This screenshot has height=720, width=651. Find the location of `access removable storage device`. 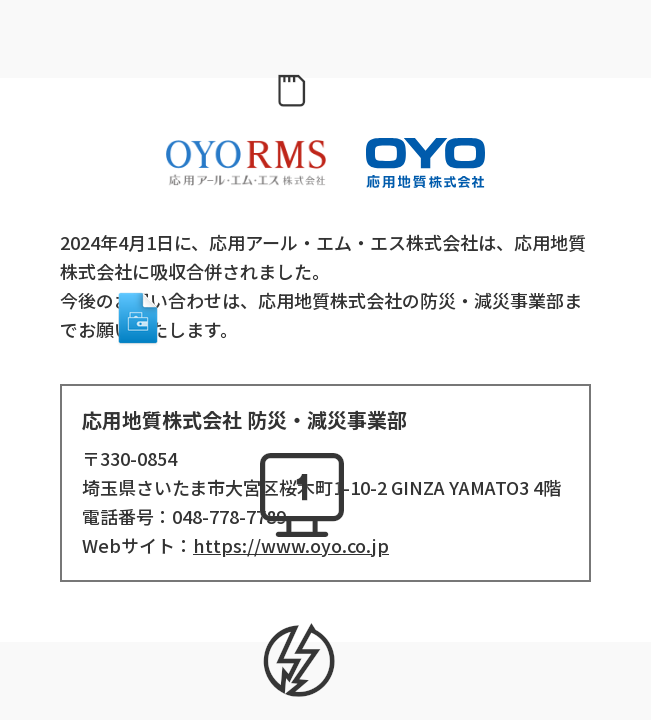

access removable storage device is located at coordinates (290, 89).